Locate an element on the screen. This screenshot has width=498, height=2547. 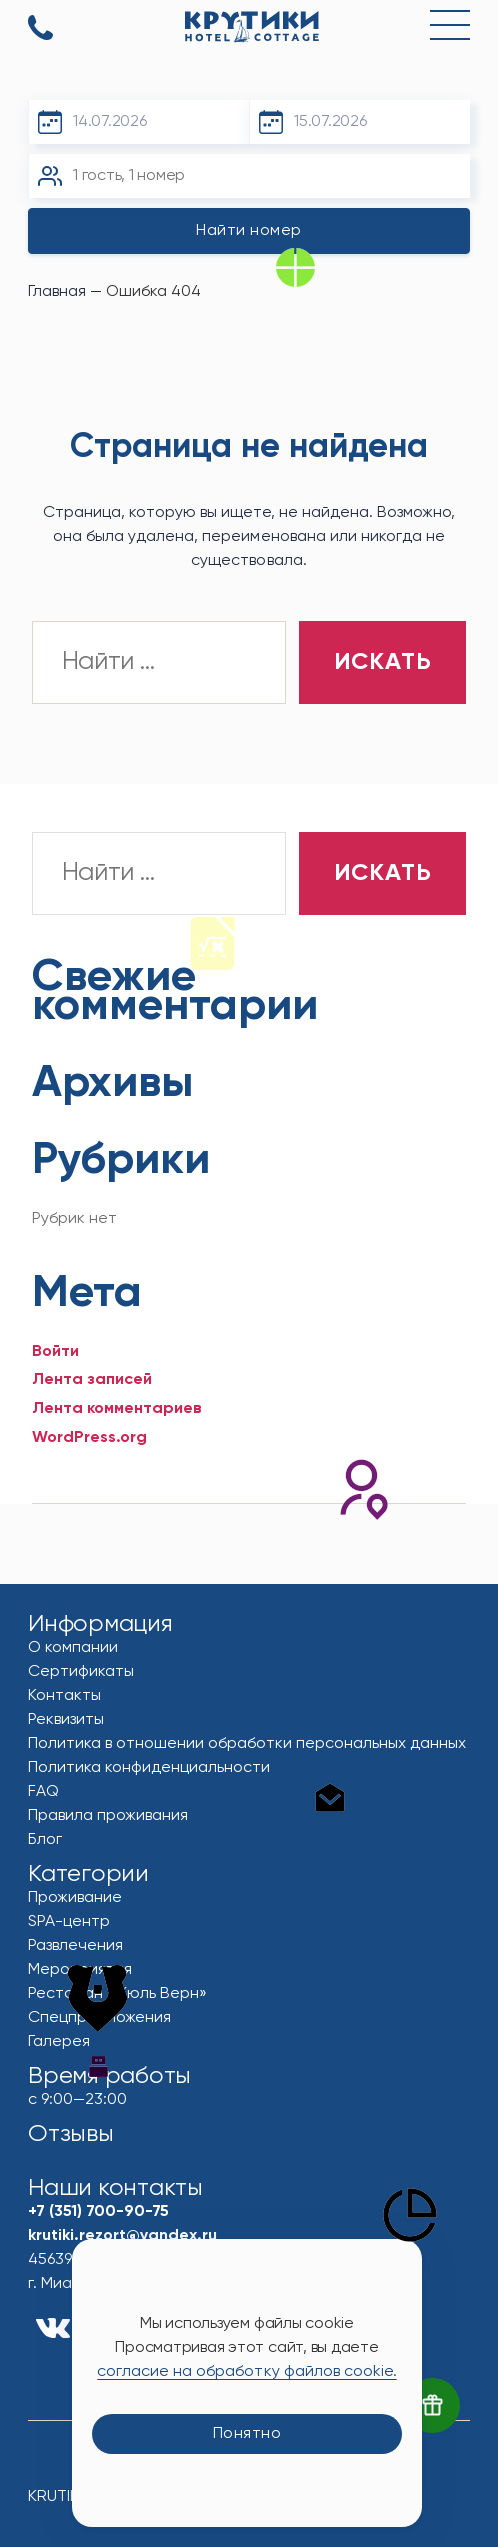
quarto publishing system logo is located at coordinates (295, 267).